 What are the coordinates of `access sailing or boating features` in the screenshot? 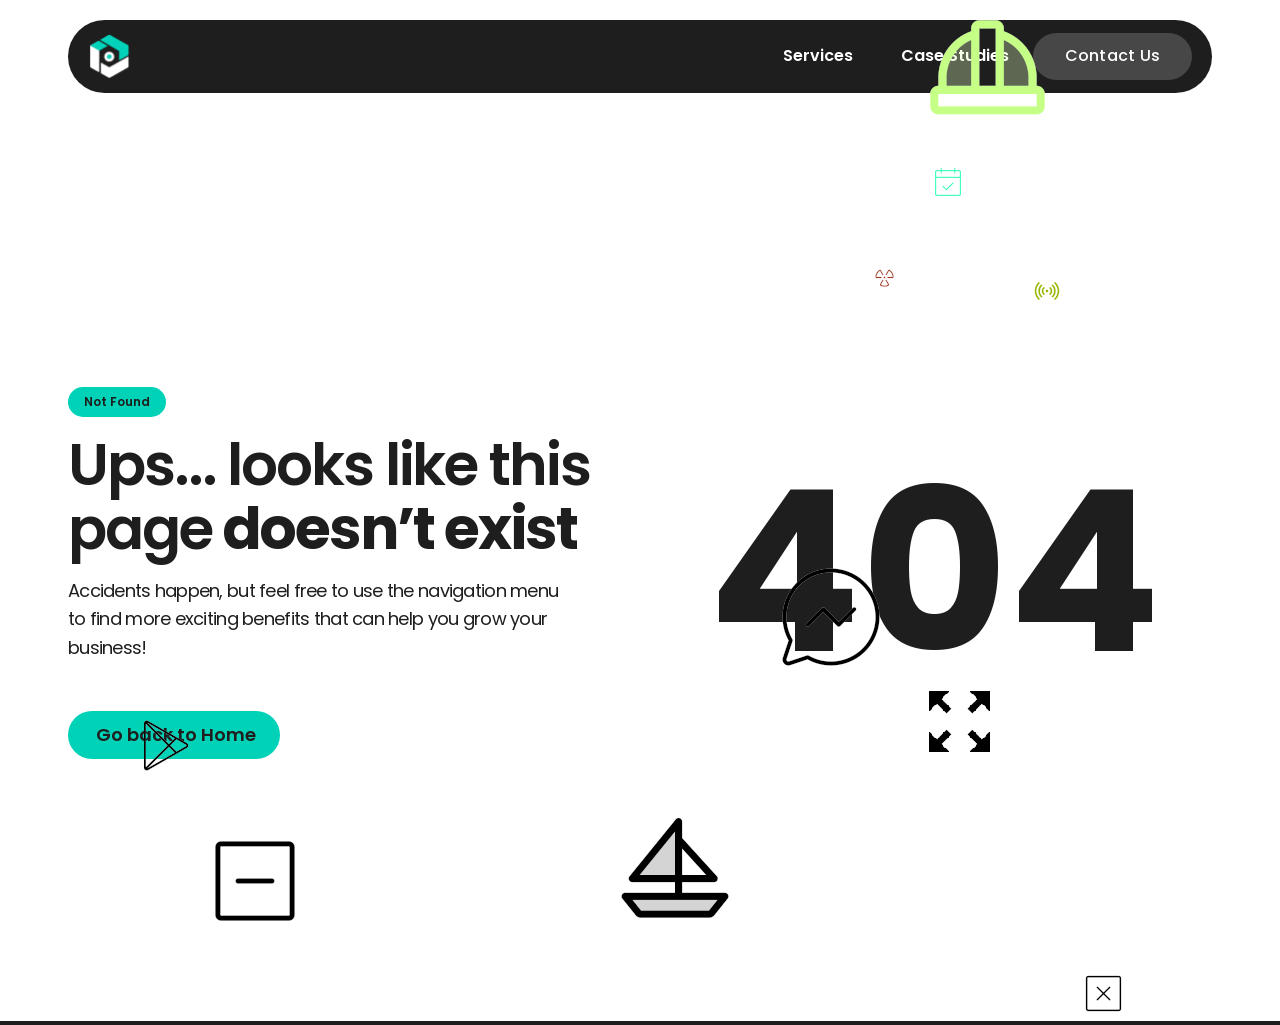 It's located at (675, 875).